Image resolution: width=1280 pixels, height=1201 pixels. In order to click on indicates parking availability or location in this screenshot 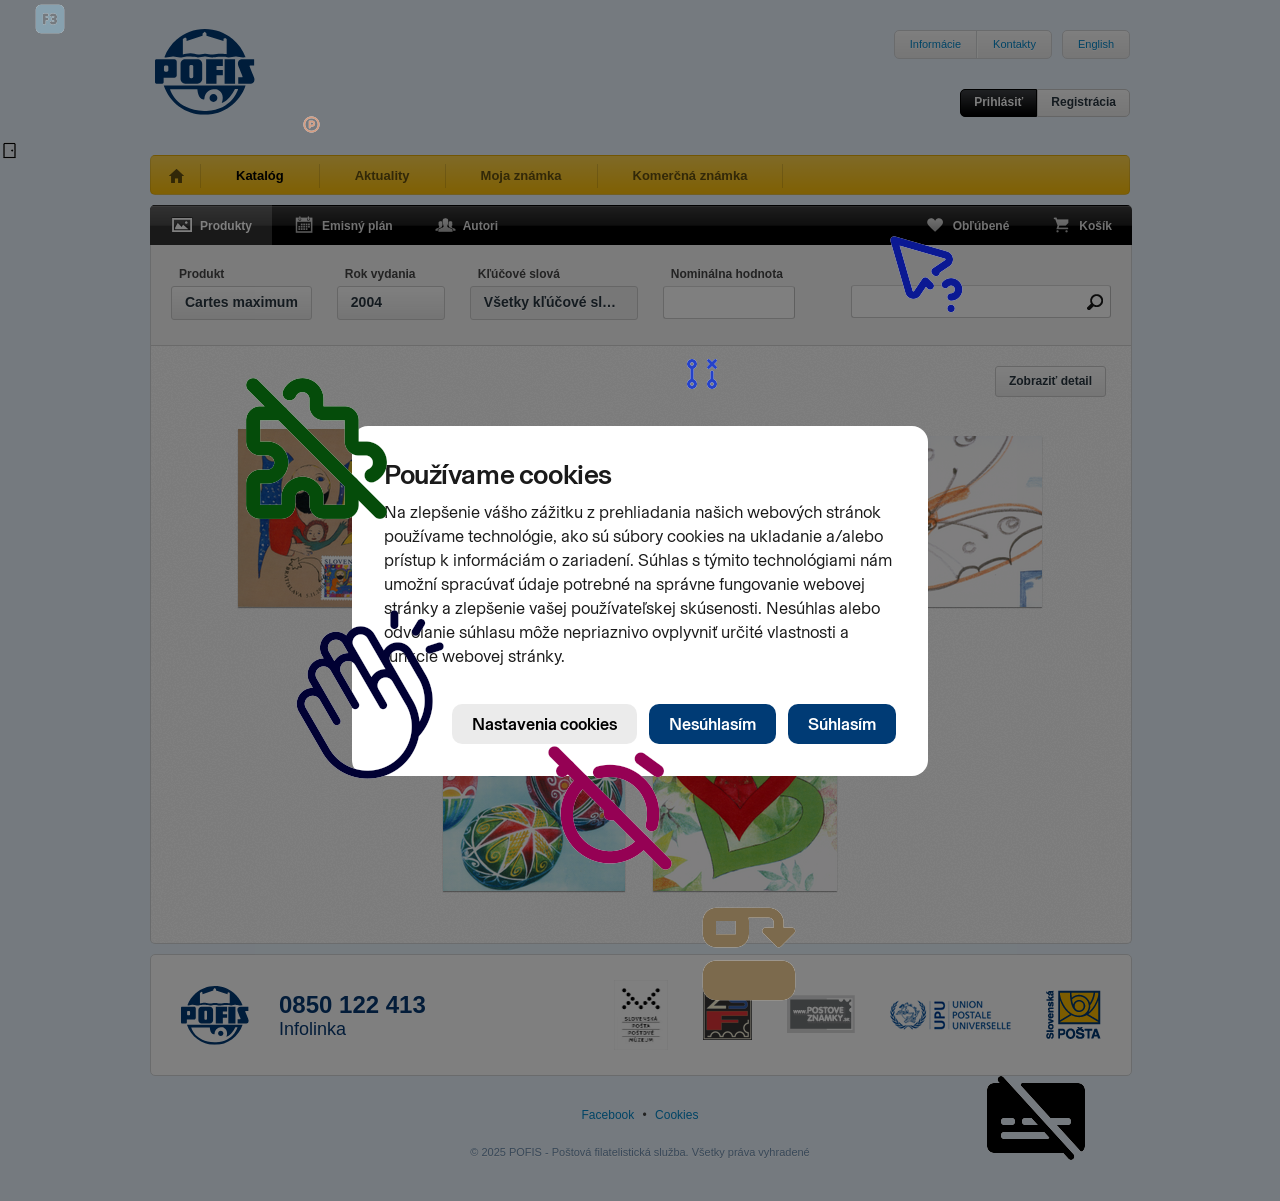, I will do `click(311, 124)`.